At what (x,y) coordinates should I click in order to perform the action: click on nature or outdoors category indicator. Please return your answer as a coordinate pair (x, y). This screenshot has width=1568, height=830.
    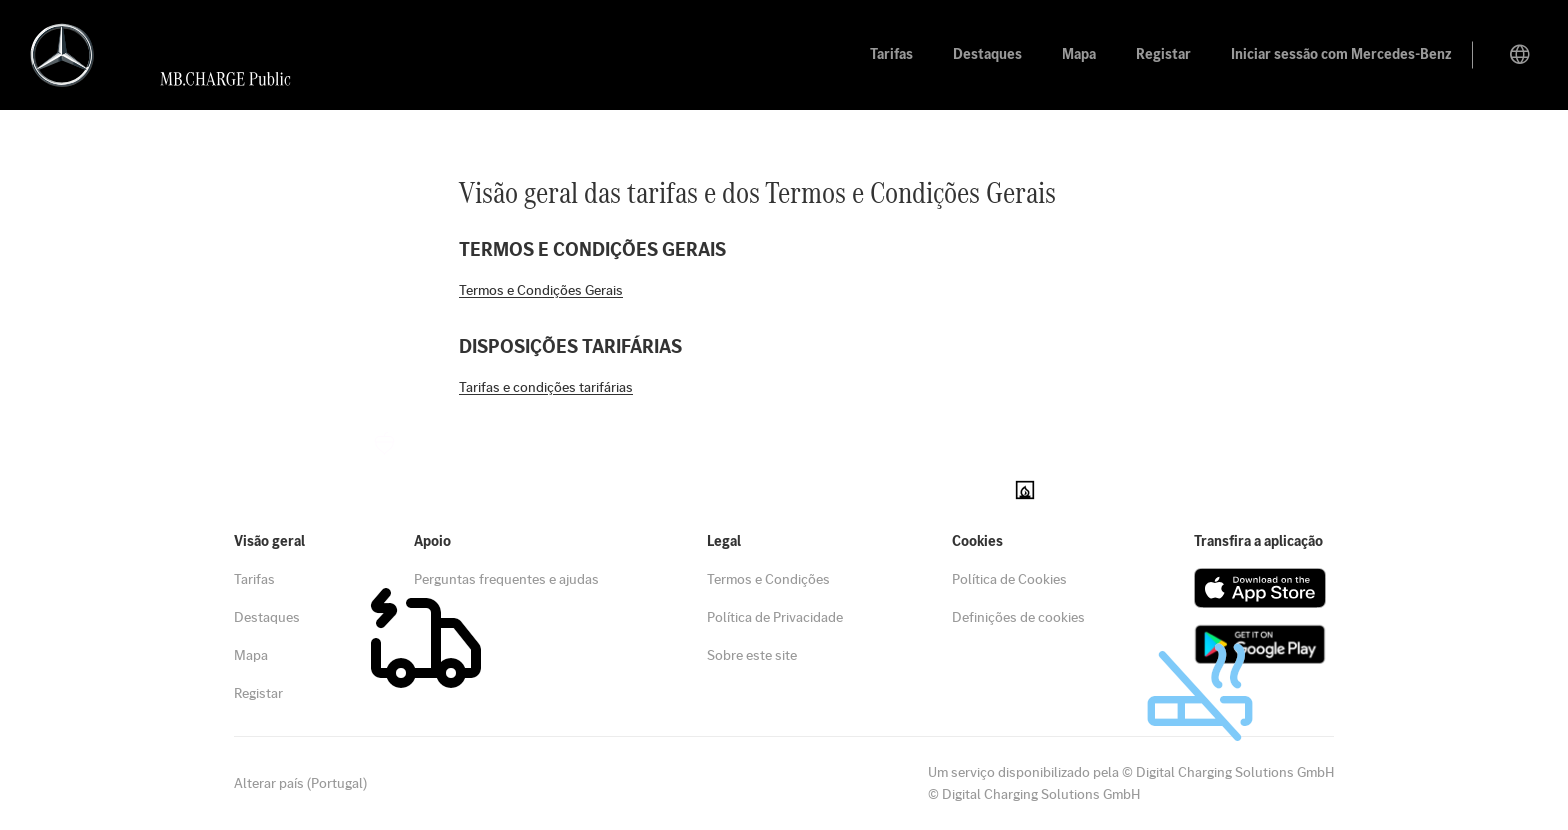
    Looking at the image, I should click on (384, 443).